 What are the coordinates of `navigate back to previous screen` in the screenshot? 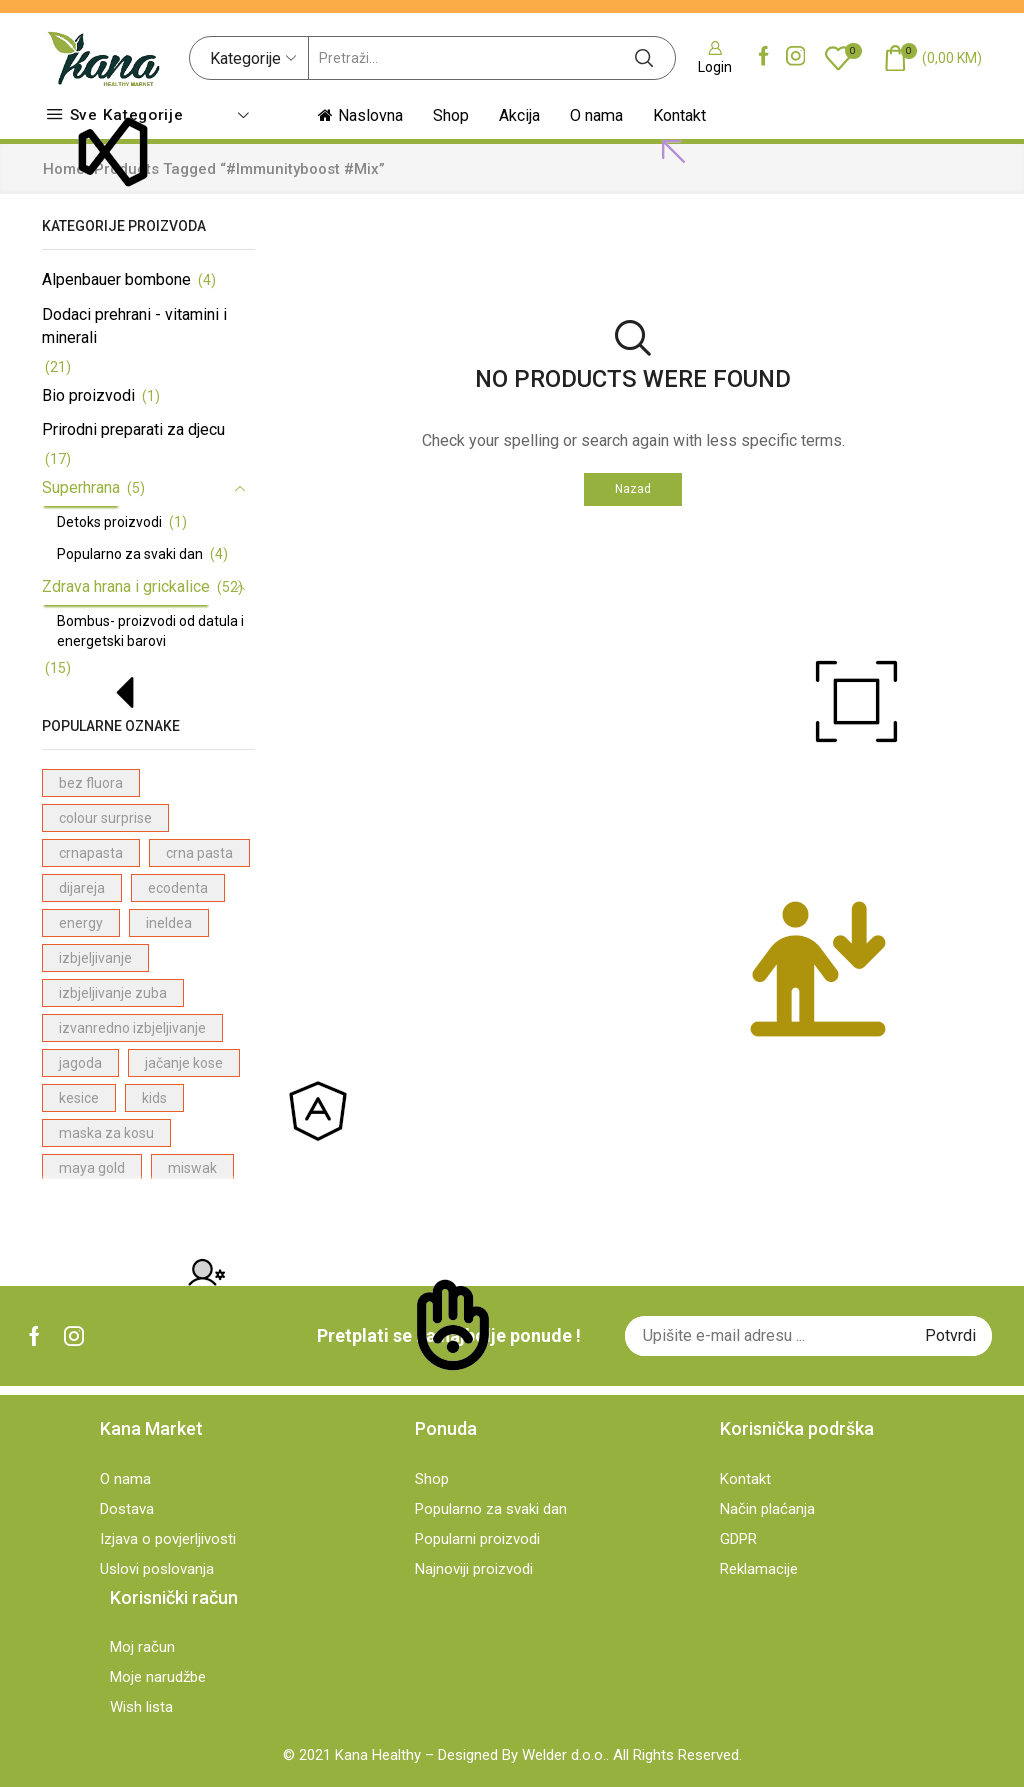 It's located at (673, 151).